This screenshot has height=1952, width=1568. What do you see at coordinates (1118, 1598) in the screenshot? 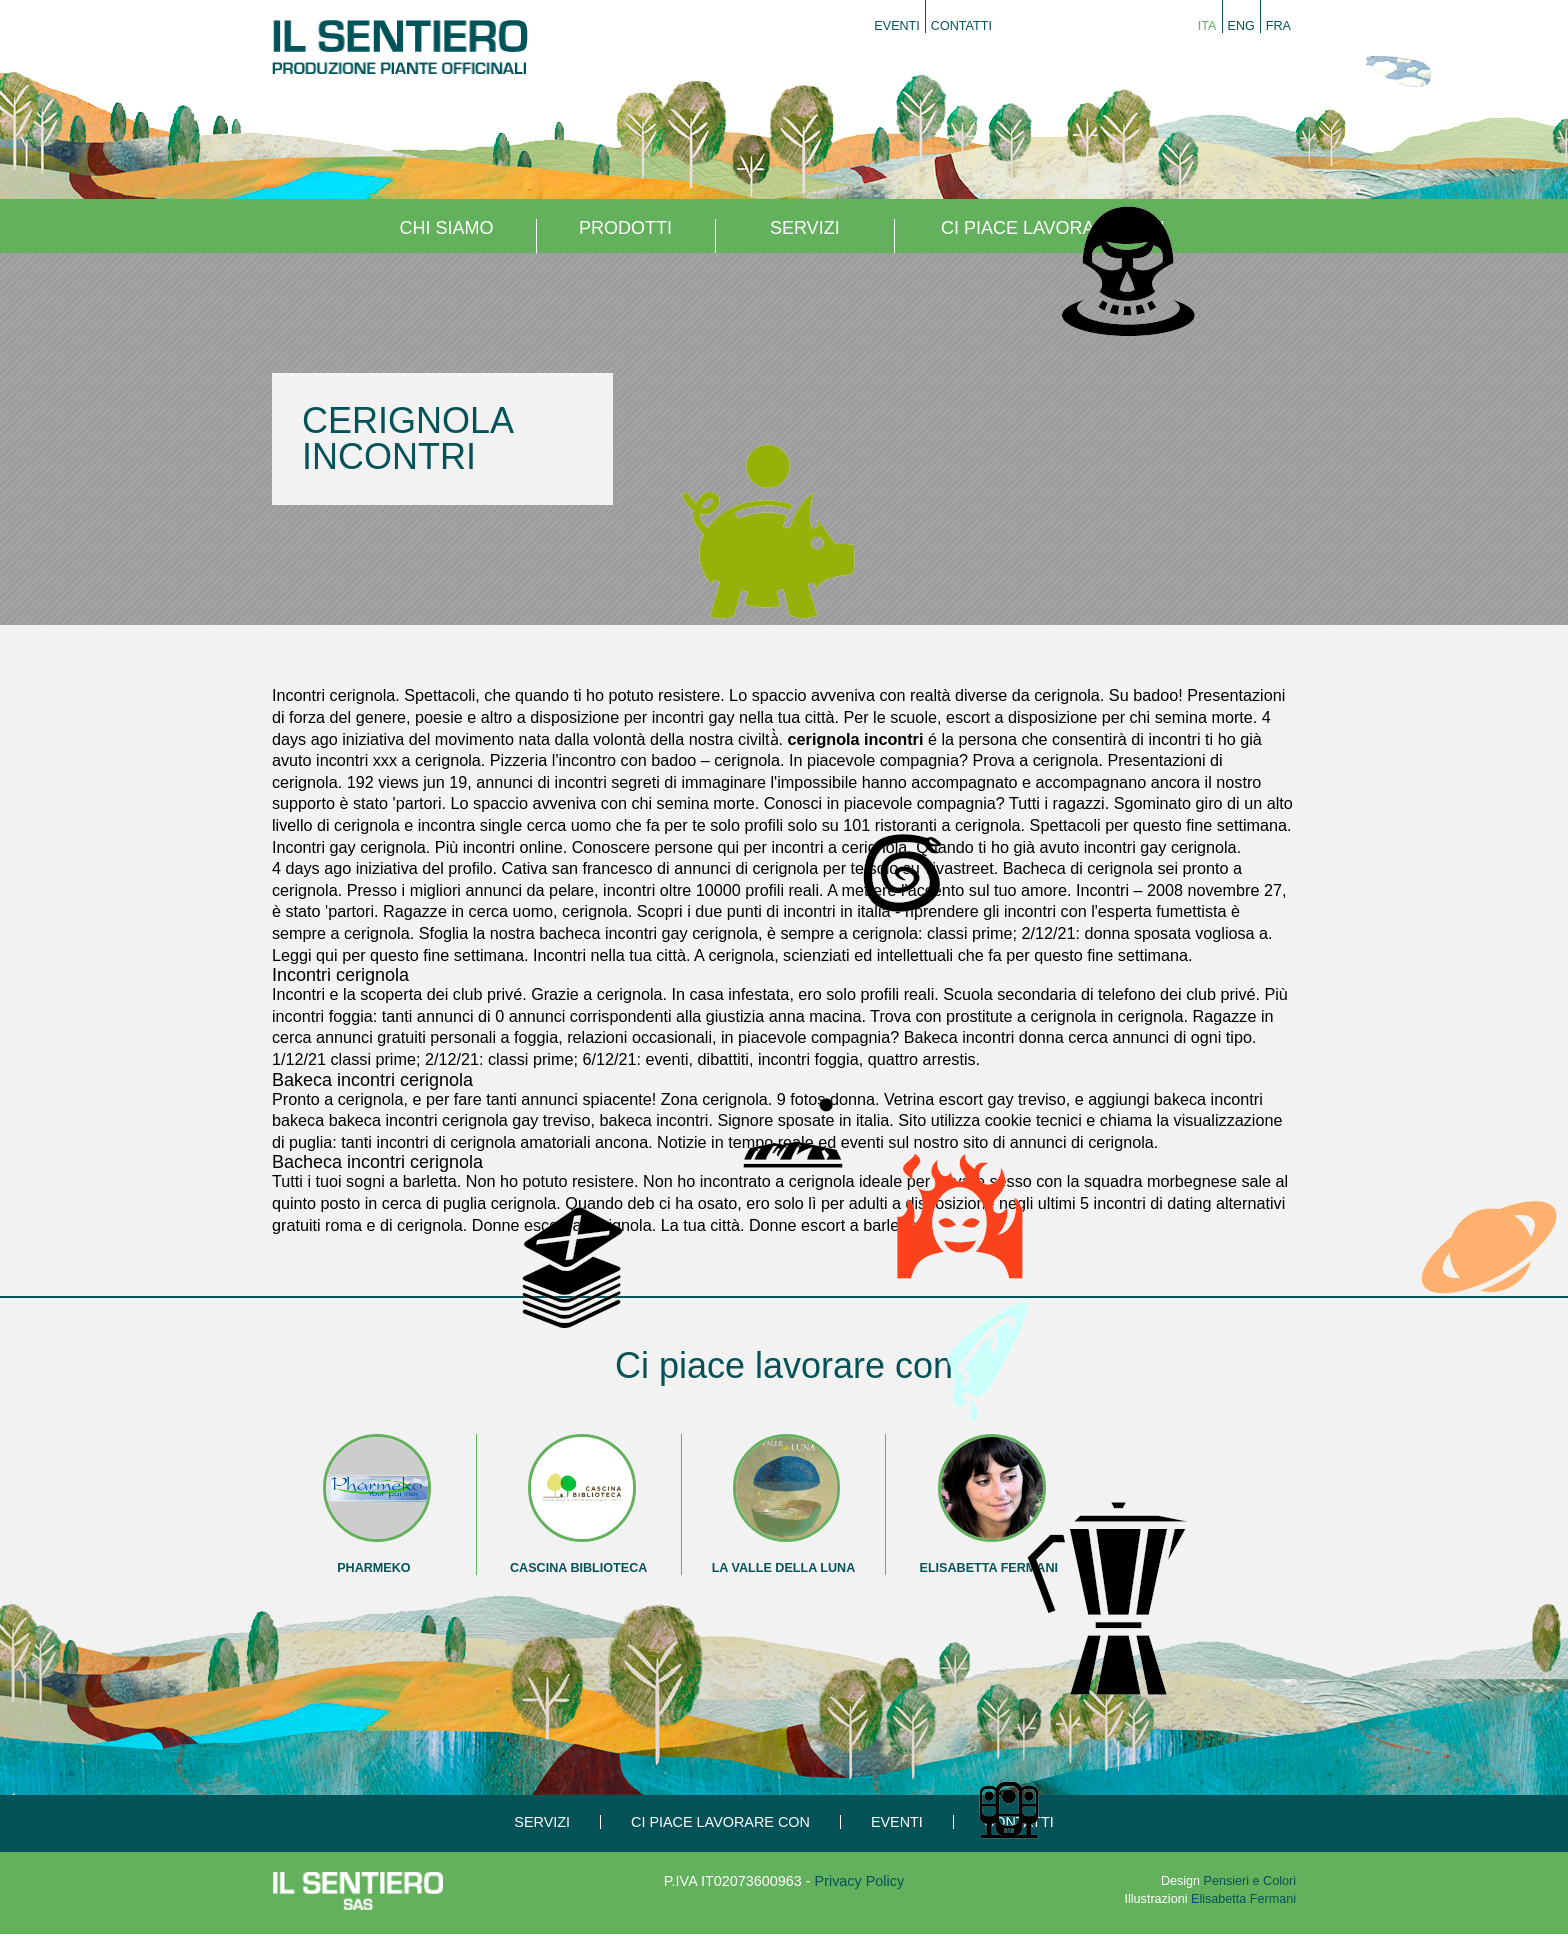
I see `browse coffee brewing recipes` at bounding box center [1118, 1598].